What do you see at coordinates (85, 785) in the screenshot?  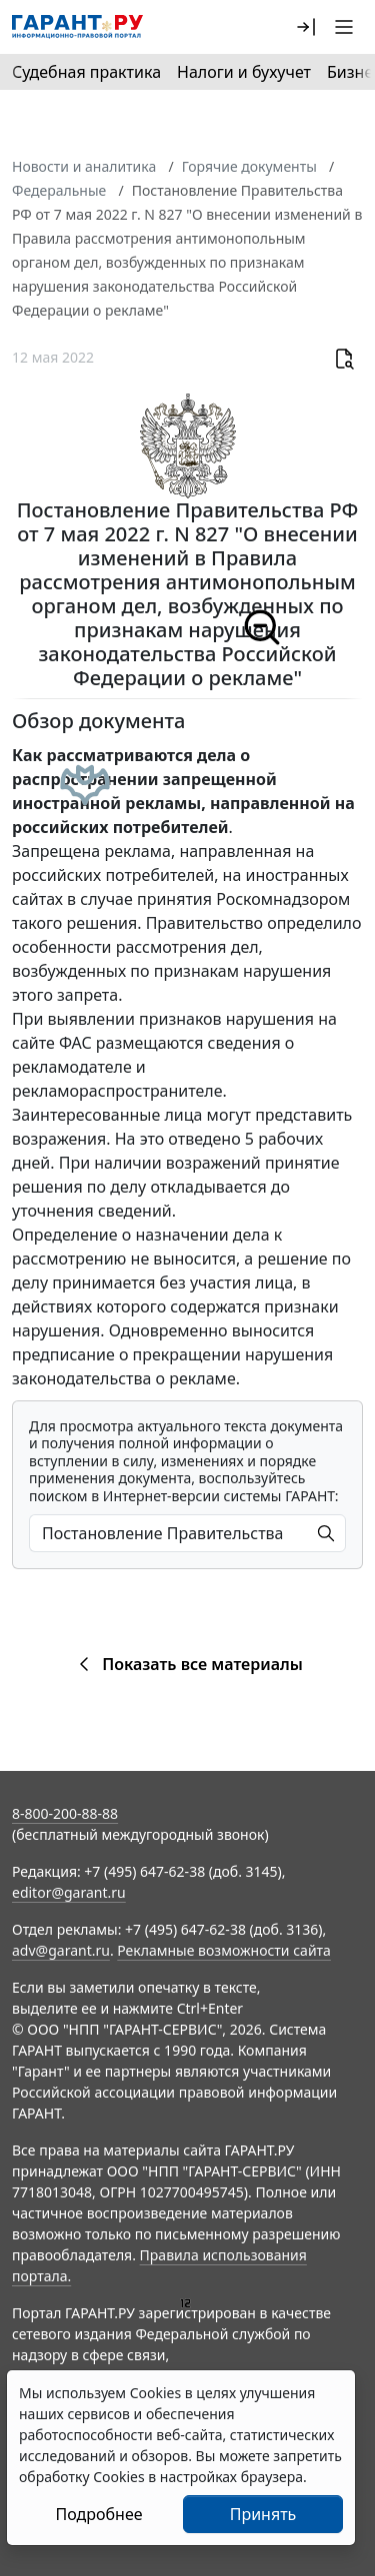 I see `toggle dark mode or night theme` at bounding box center [85, 785].